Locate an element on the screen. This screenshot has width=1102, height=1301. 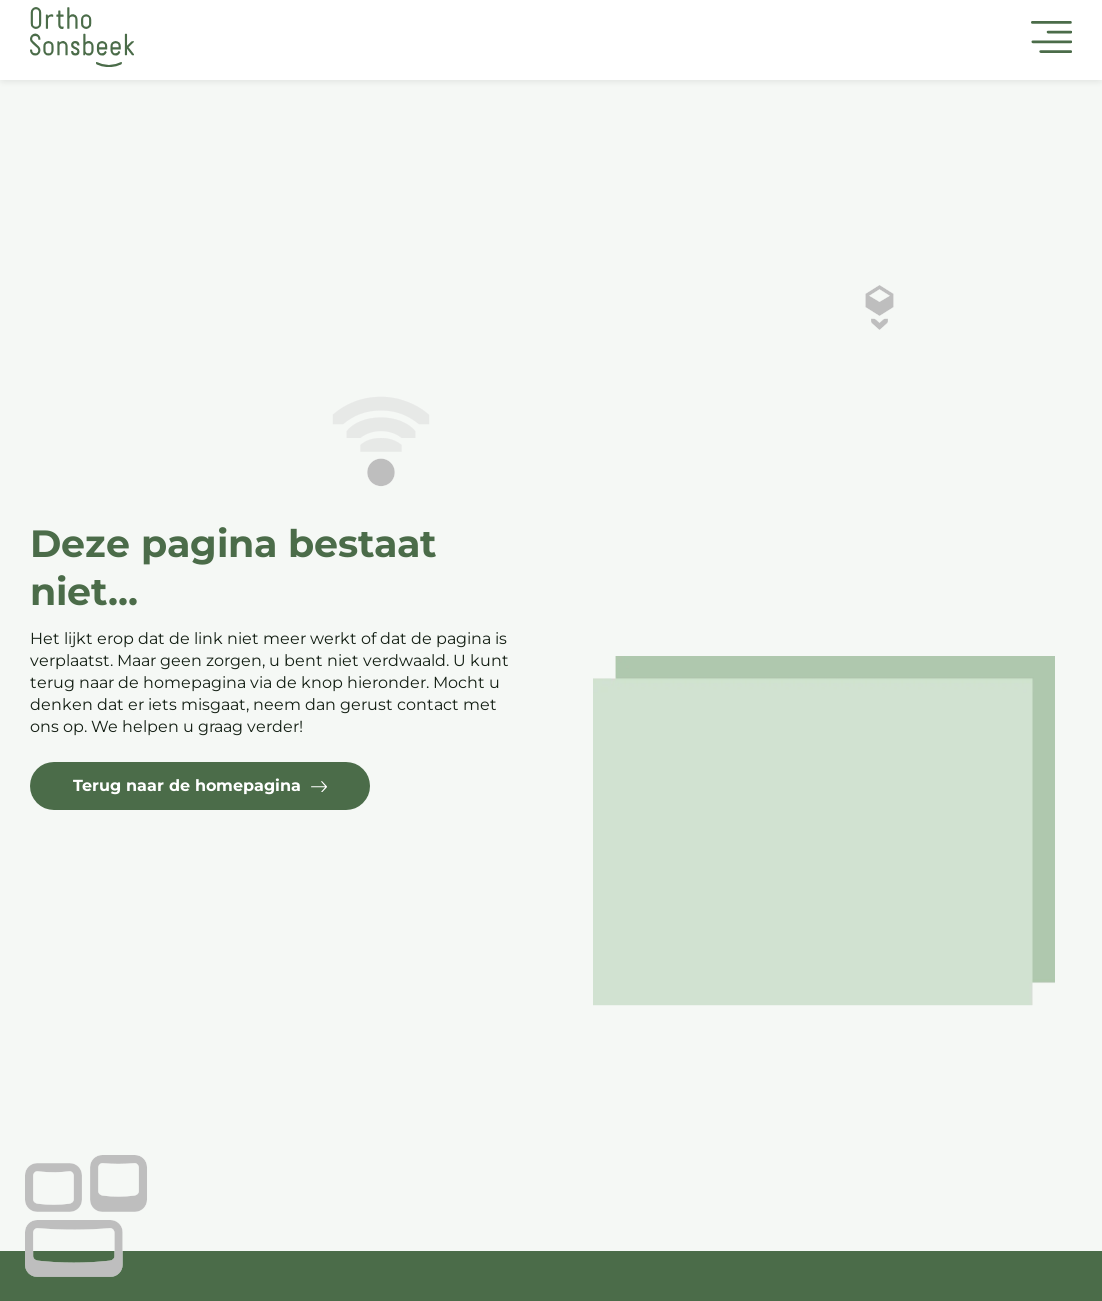
indicates weak wireless network signal strength is located at coordinates (381, 438).